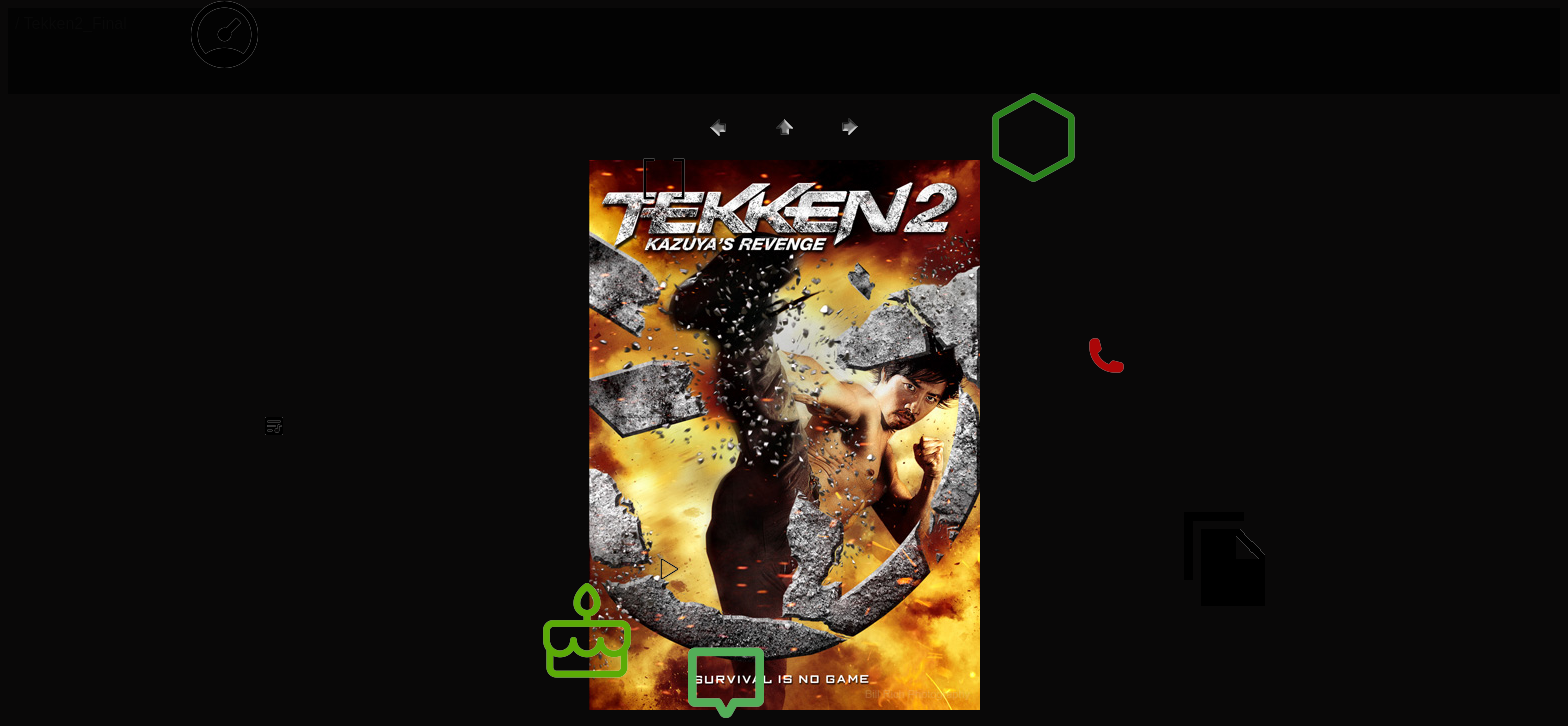  I want to click on view your music playlist, so click(274, 426).